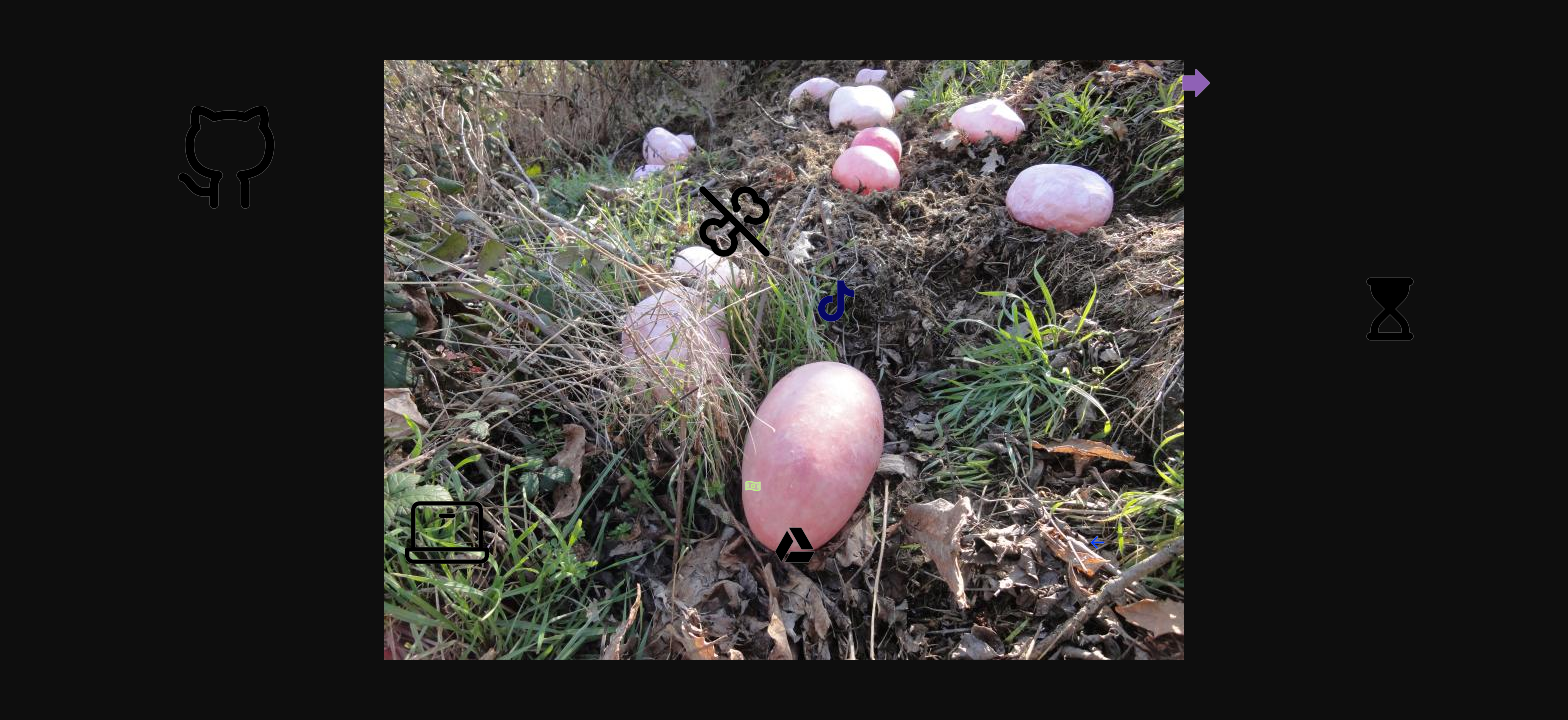 The width and height of the screenshot is (1568, 720). What do you see at coordinates (753, 486) in the screenshot?
I see `view payment or transaction details` at bounding box center [753, 486].